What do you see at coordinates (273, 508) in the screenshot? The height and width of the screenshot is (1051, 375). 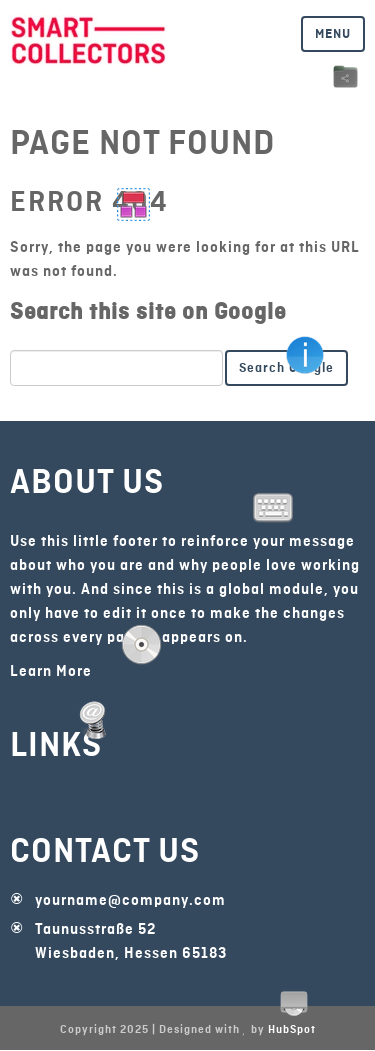 I see `access keyboard settings` at bounding box center [273, 508].